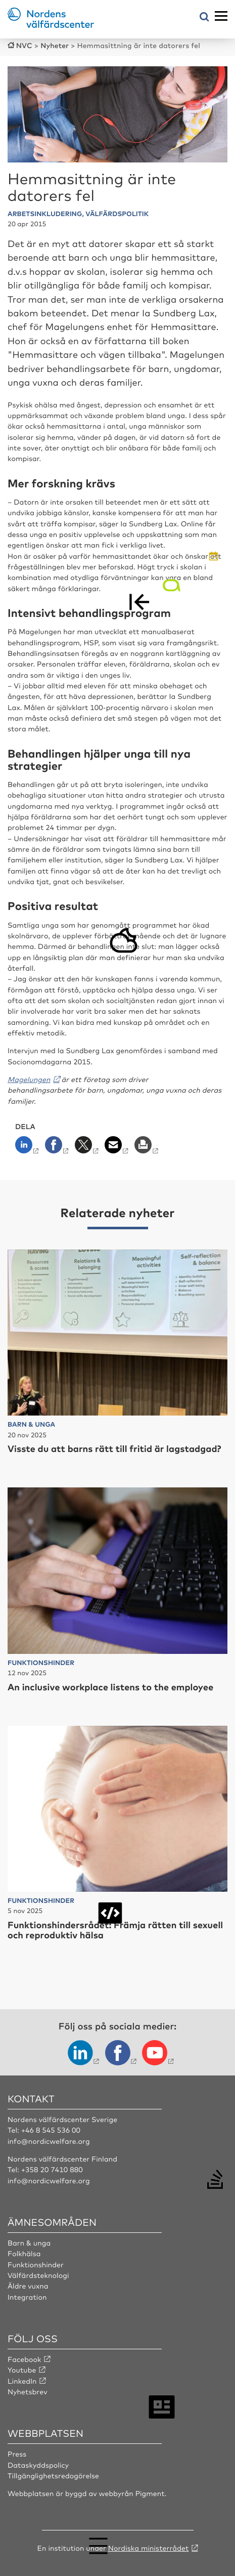  What do you see at coordinates (171, 585) in the screenshot?
I see `AbbVie pharmaceutical company logo` at bounding box center [171, 585].